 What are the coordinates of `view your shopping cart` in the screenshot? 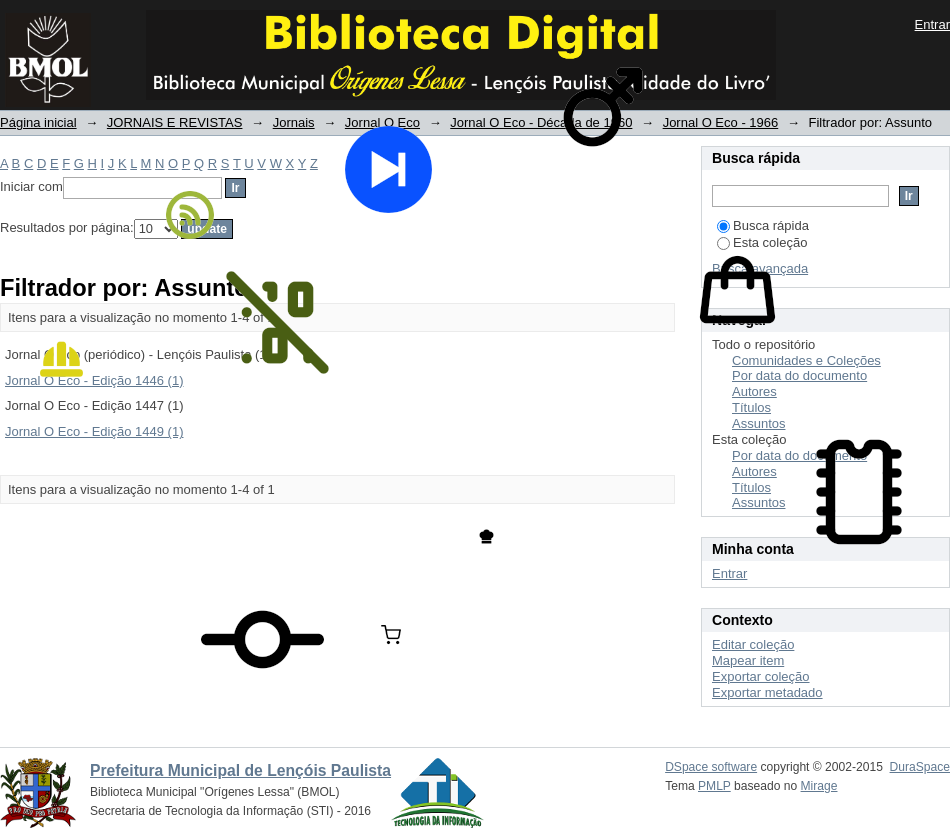 It's located at (391, 635).